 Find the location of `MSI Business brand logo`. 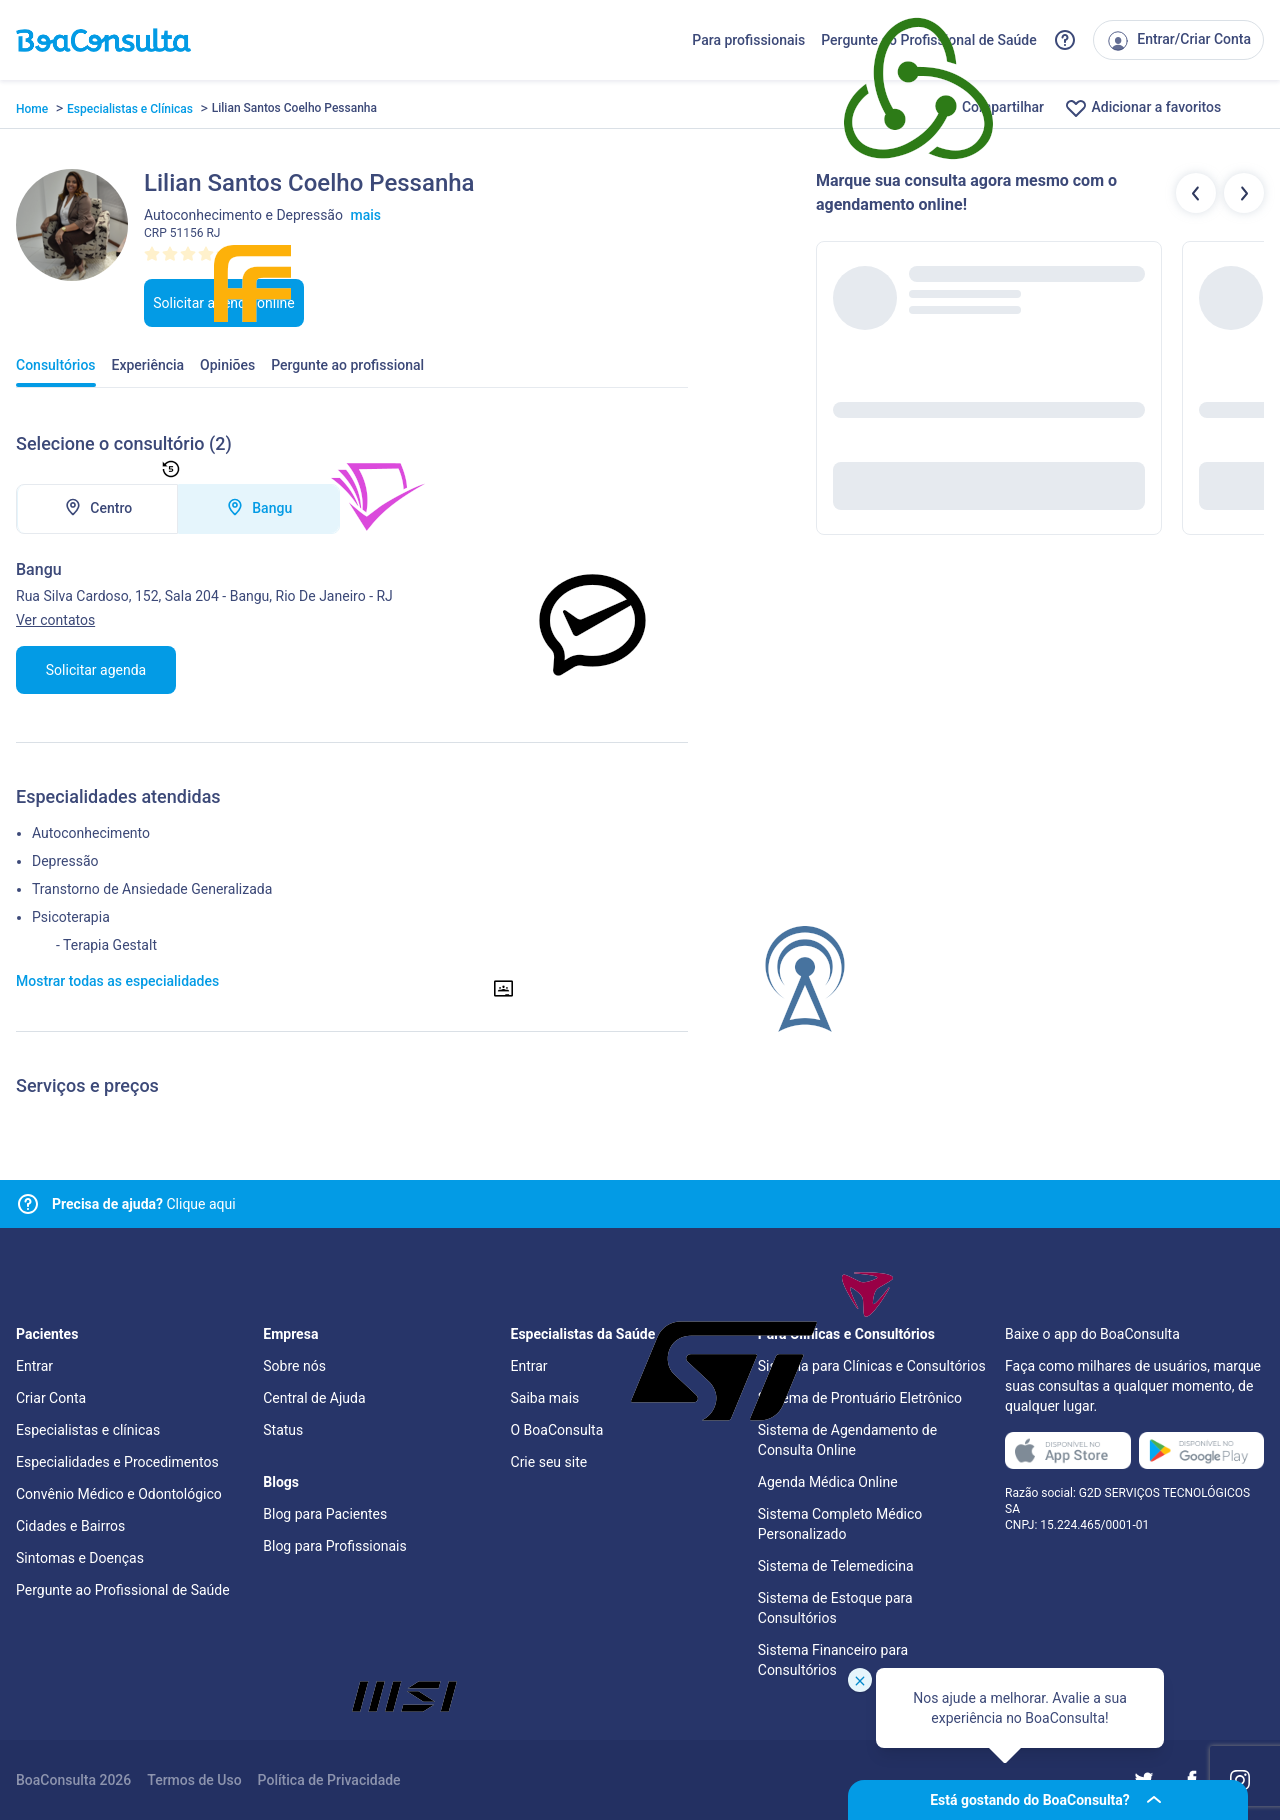

MSI Business brand logo is located at coordinates (404, 1696).